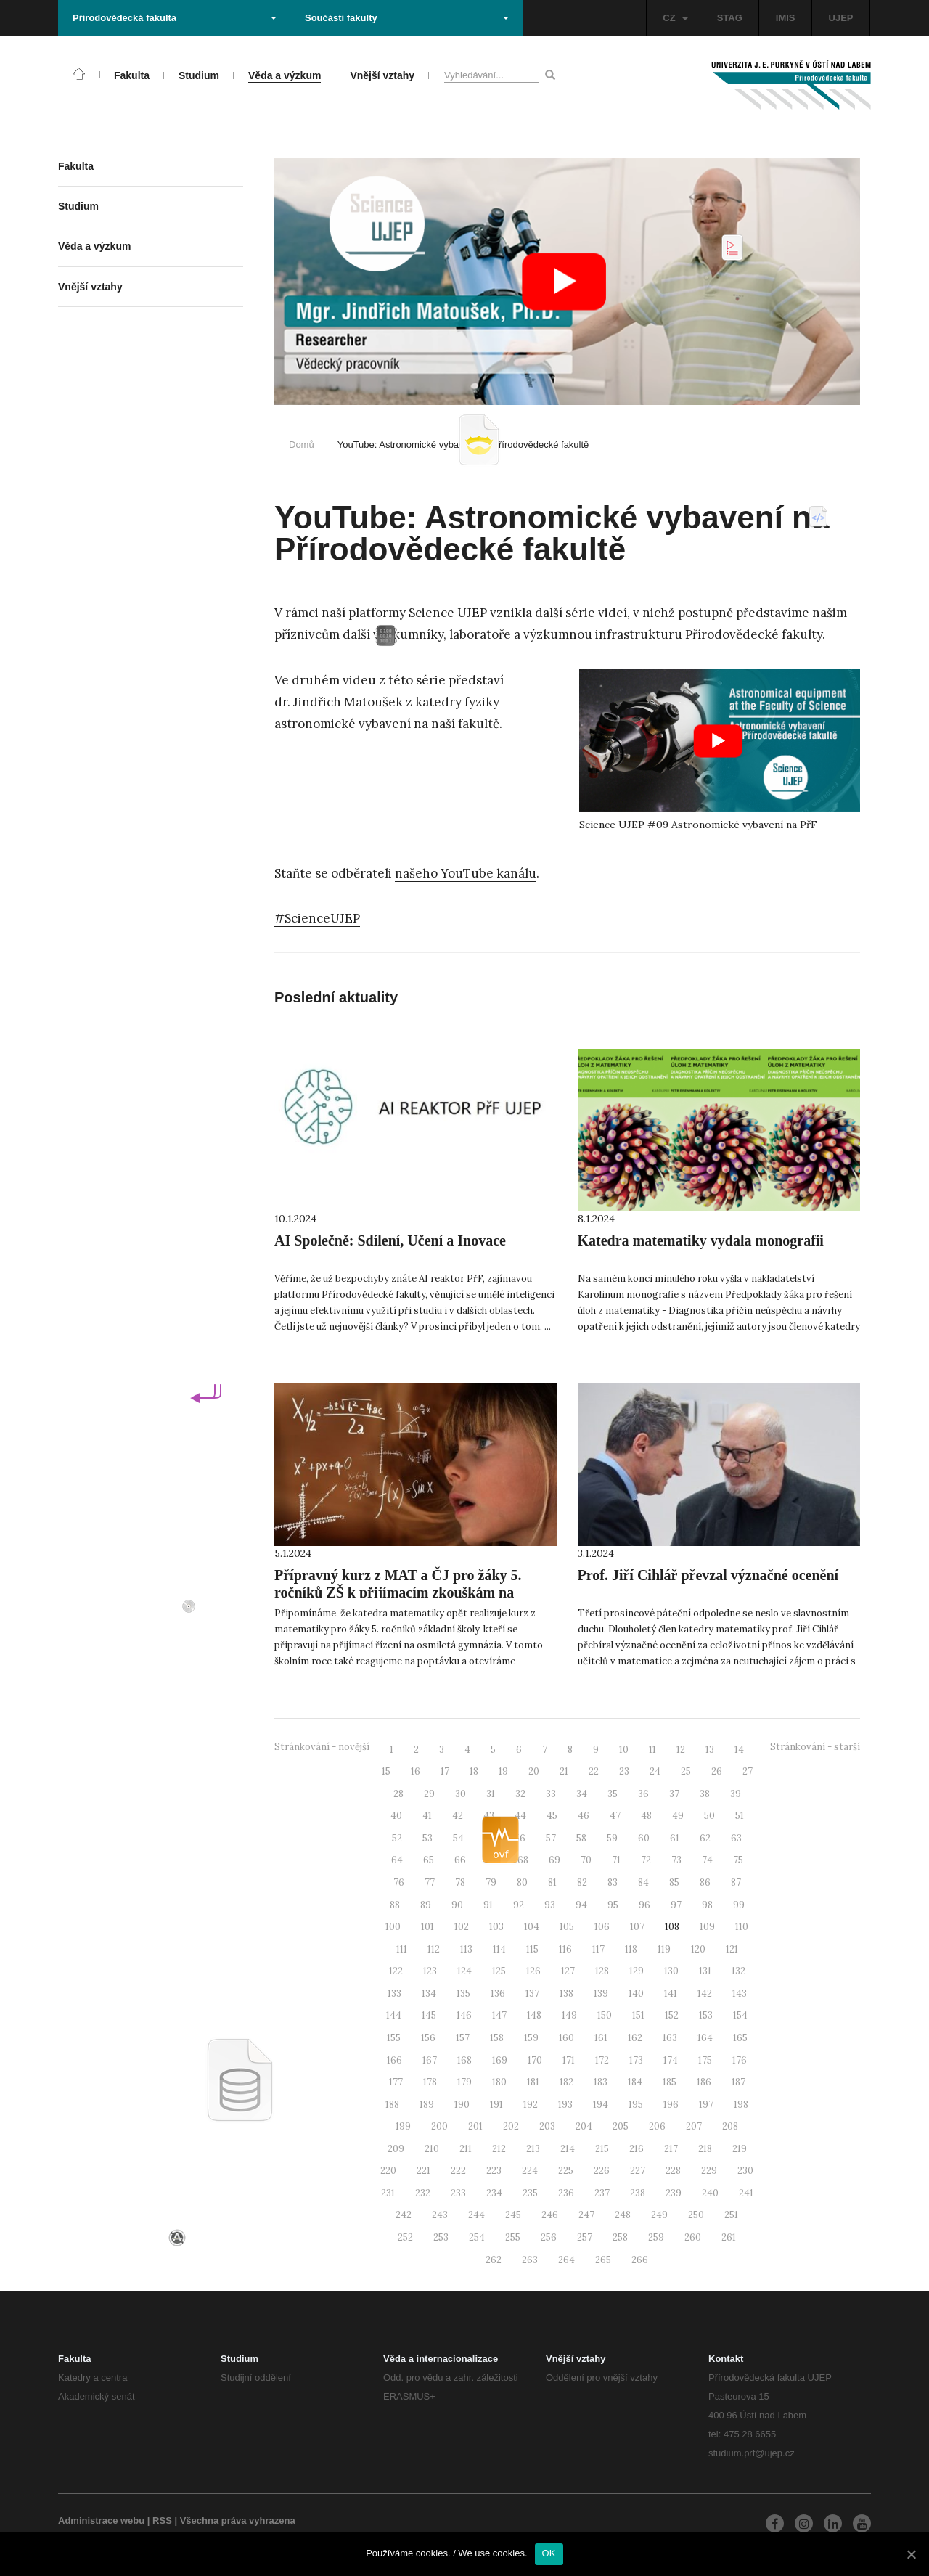 The width and height of the screenshot is (929, 2576). I want to click on a nim programming language source file, so click(479, 440).